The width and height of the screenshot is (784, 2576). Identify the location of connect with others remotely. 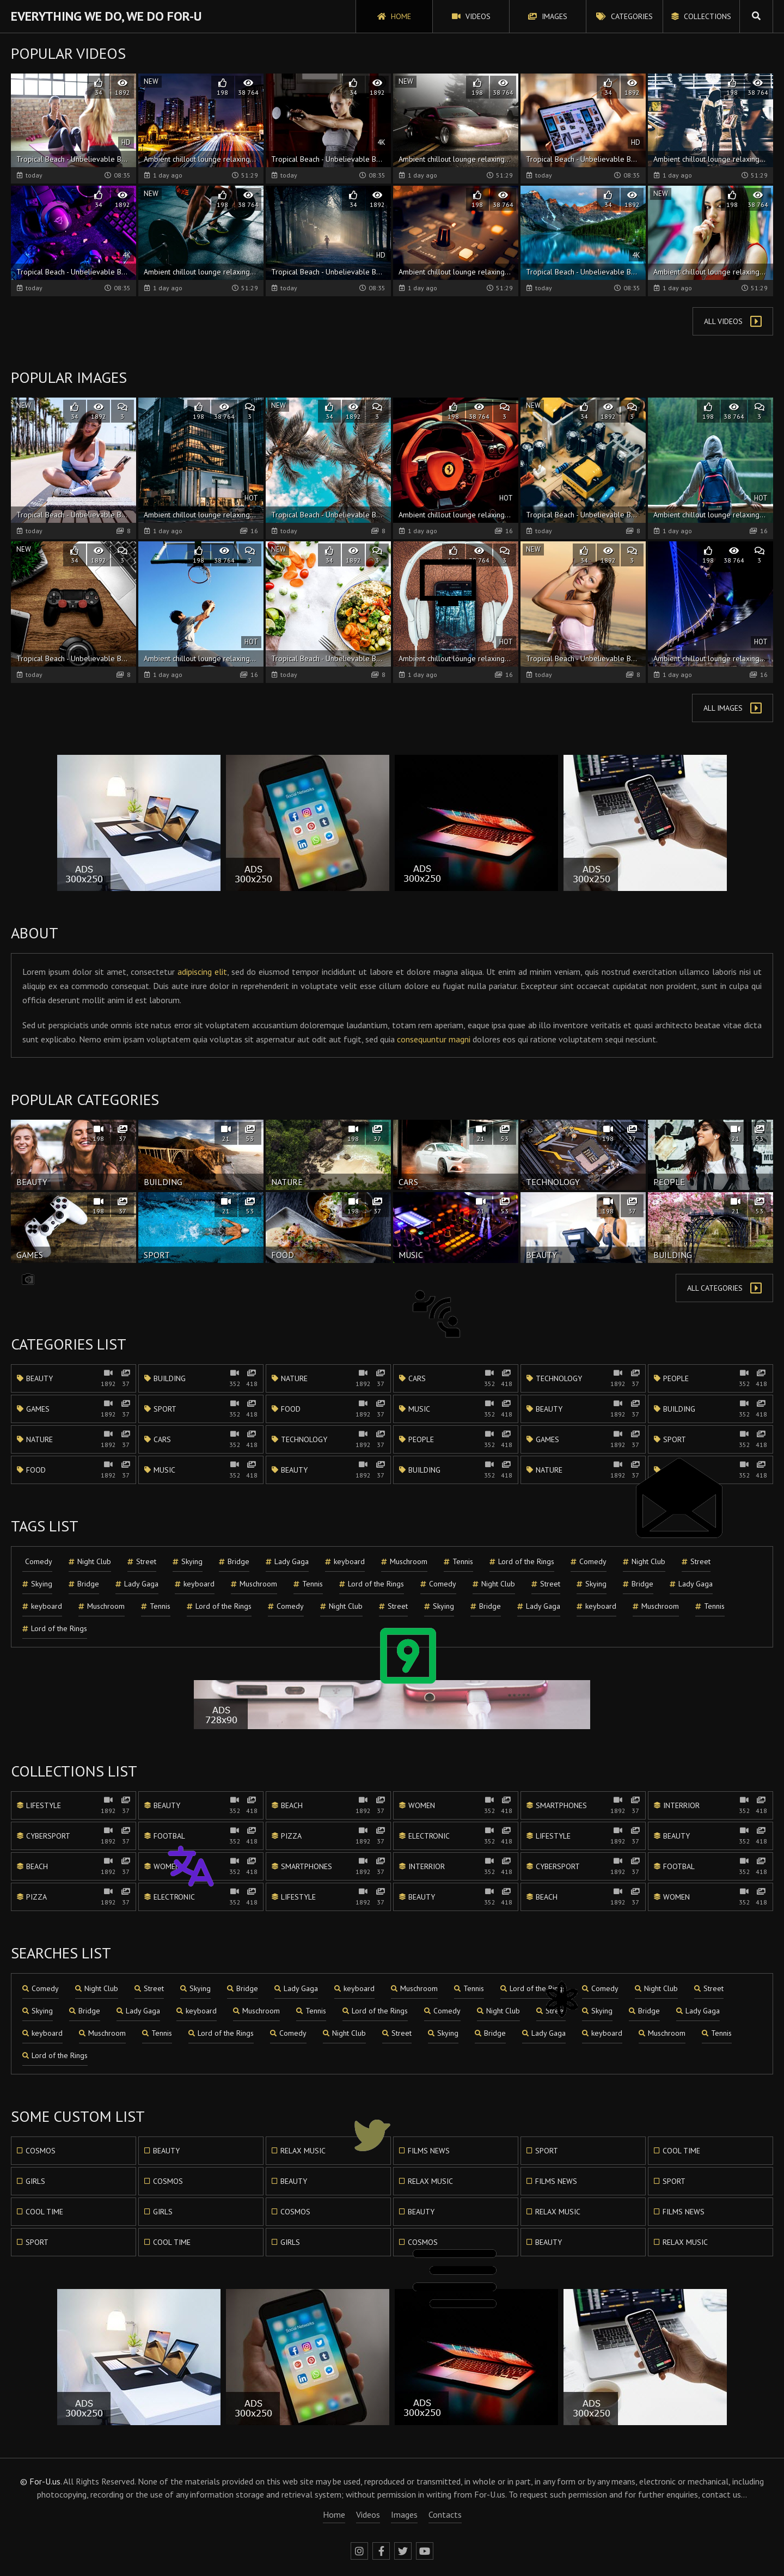
(436, 1314).